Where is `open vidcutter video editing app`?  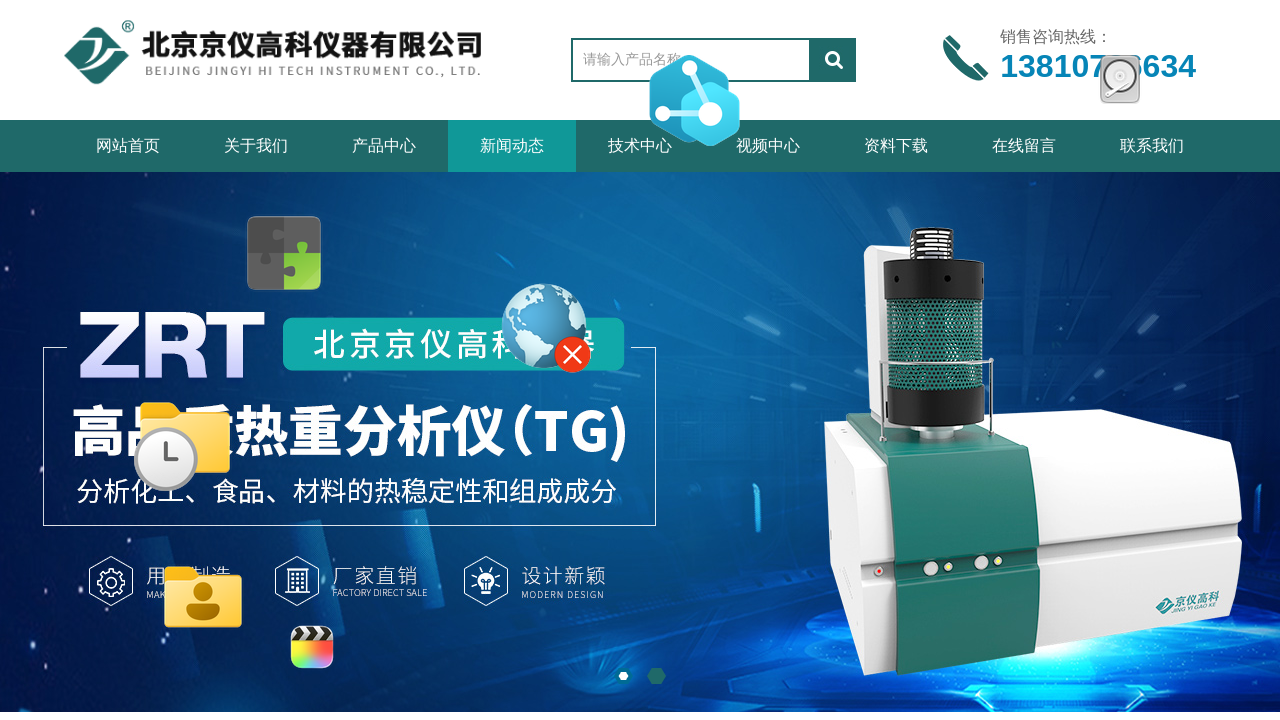
open vidcutter video editing app is located at coordinates (312, 647).